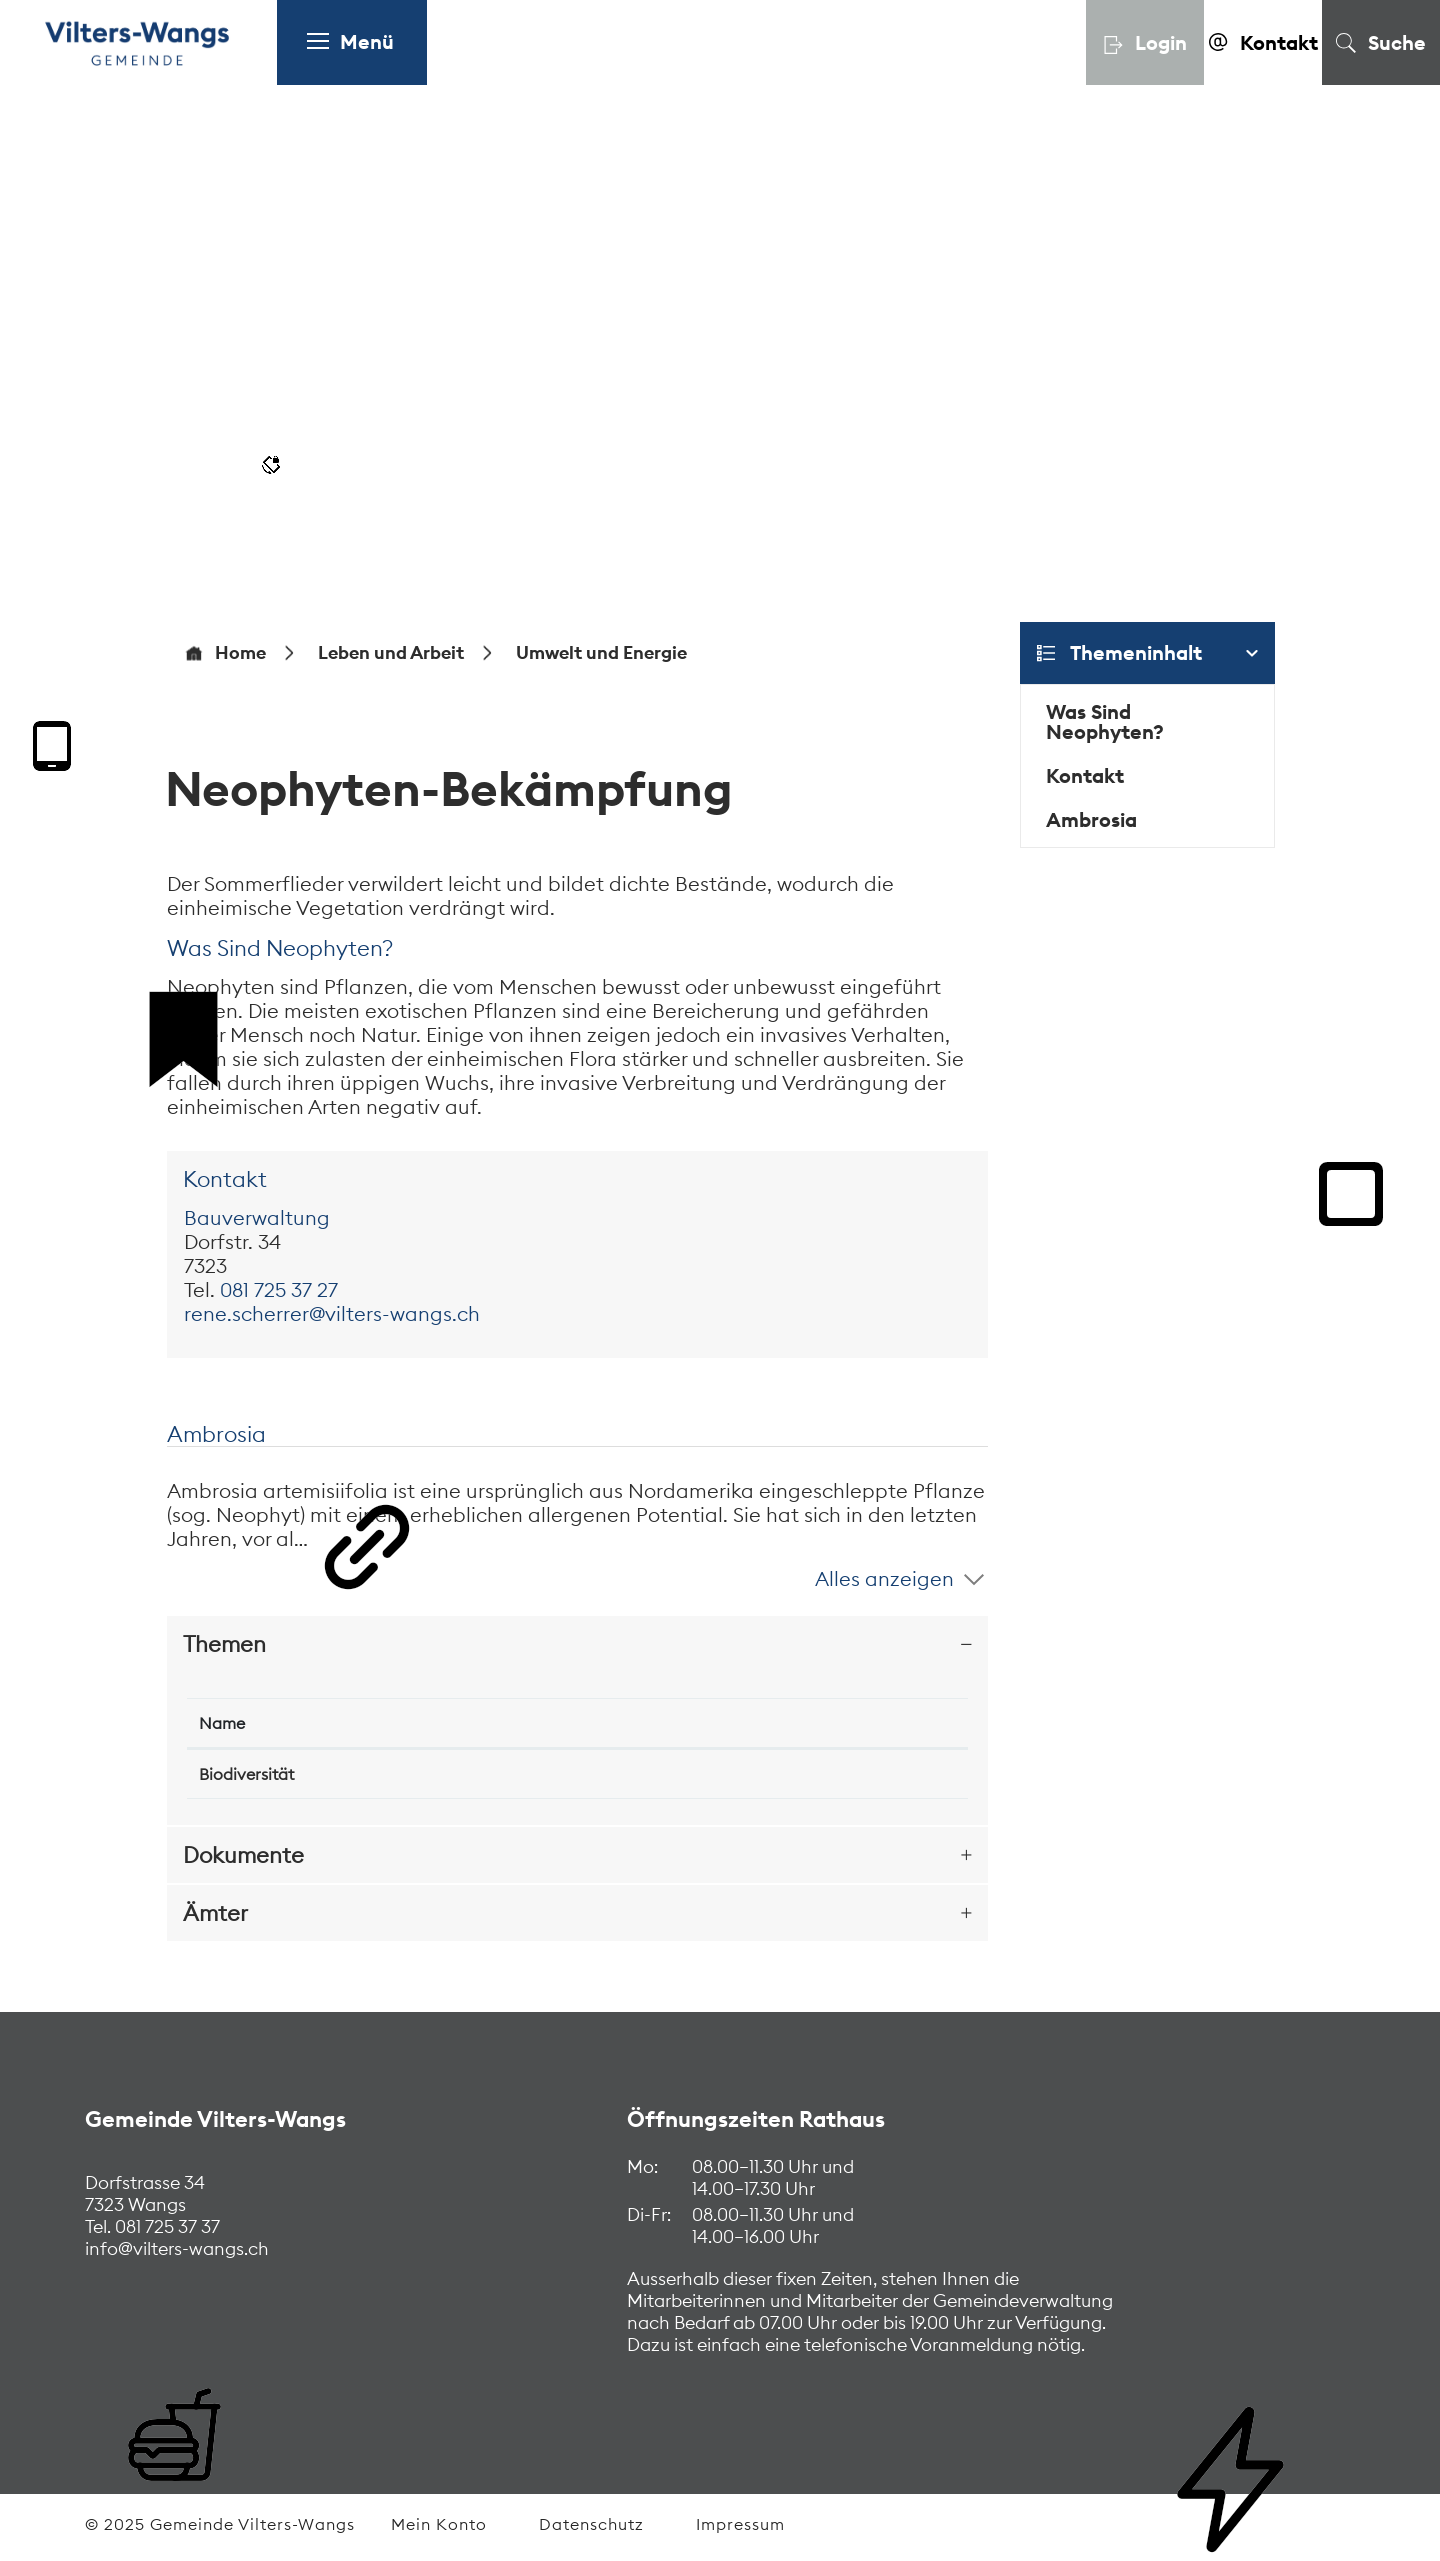 Image resolution: width=1440 pixels, height=2561 pixels. Describe the element at coordinates (1230, 2479) in the screenshot. I see `toggle flash on for camera` at that location.